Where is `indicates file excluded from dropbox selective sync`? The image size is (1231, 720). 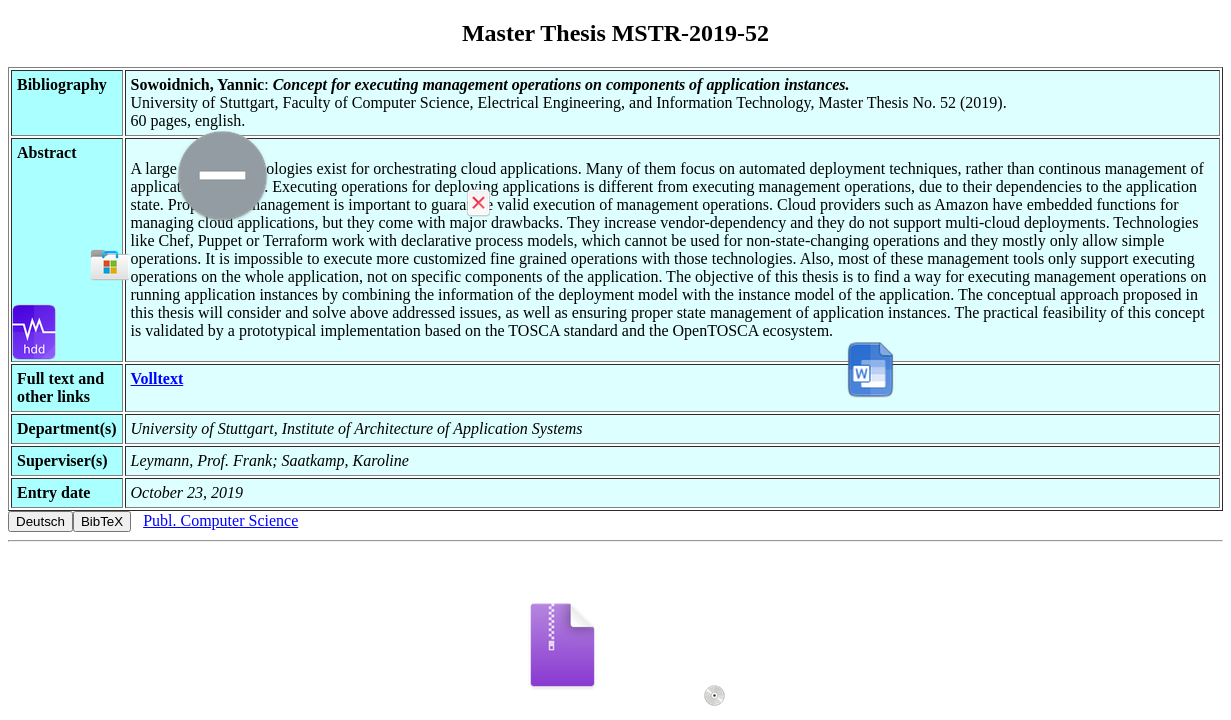 indicates file excluded from dropbox selective sync is located at coordinates (222, 175).